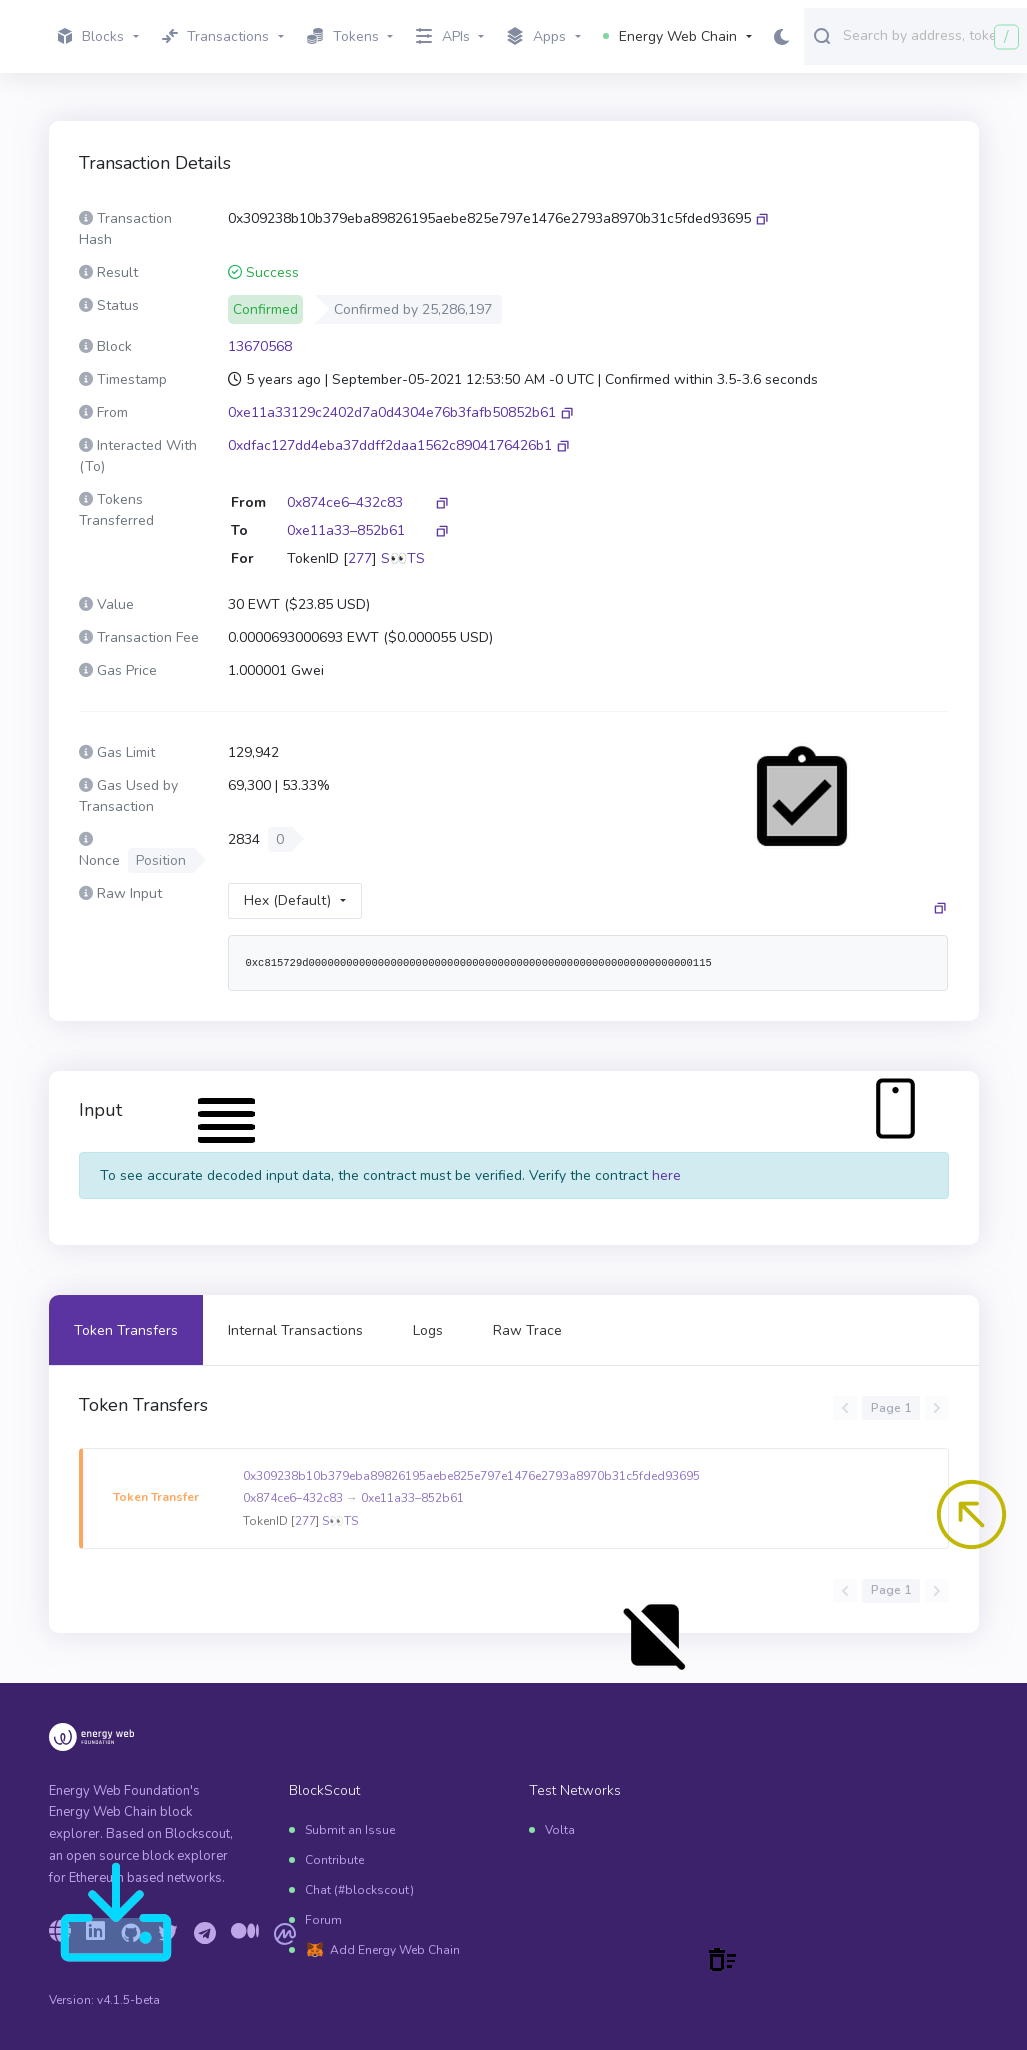  I want to click on no SIM card detected, so click(655, 1635).